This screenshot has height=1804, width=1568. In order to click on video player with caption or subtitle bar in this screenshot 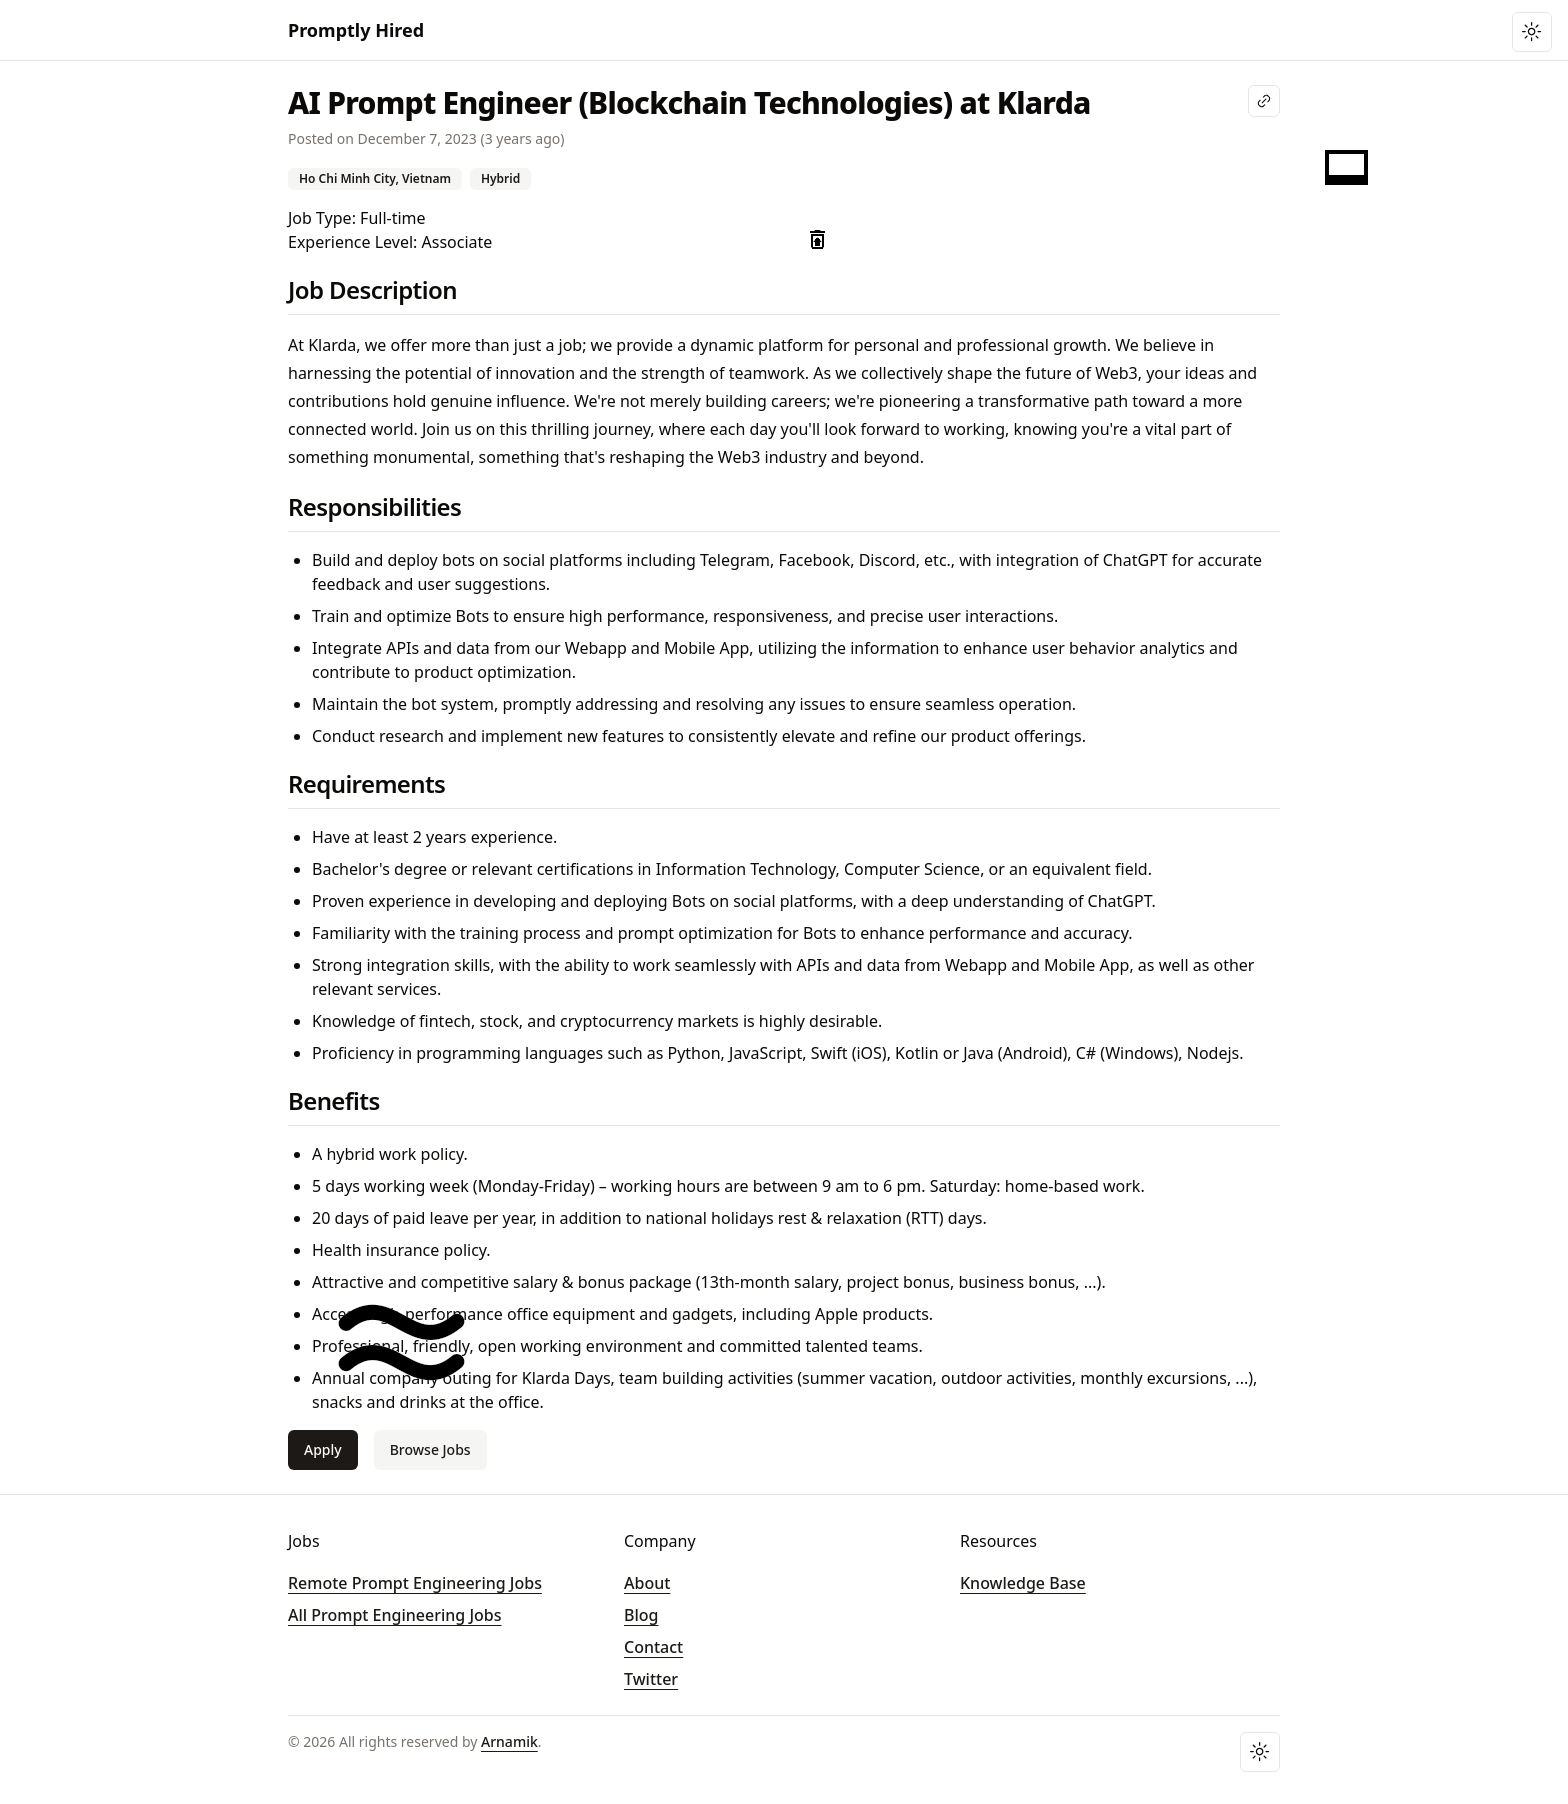, I will do `click(1346, 167)`.